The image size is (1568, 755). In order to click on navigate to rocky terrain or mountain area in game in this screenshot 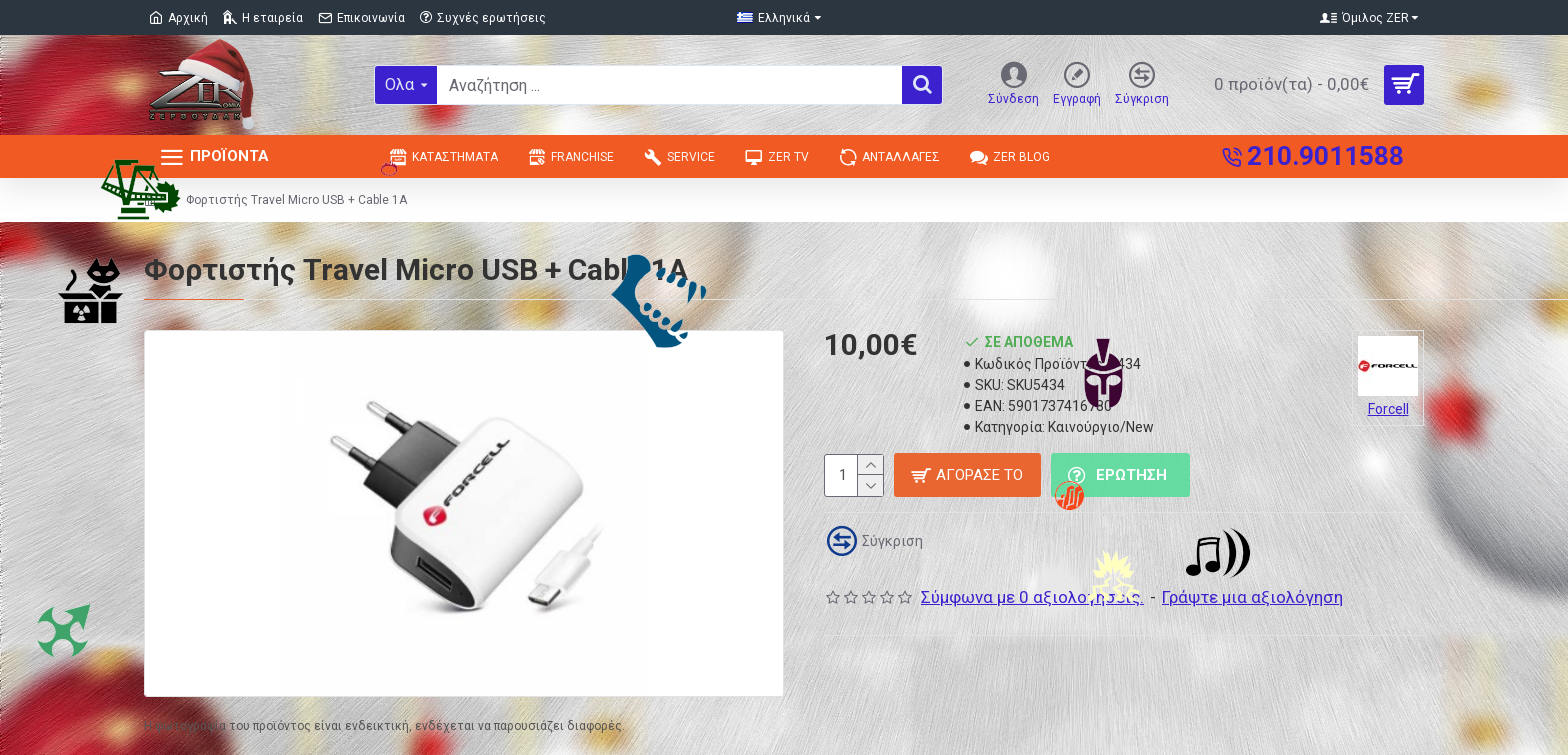, I will do `click(1069, 495)`.